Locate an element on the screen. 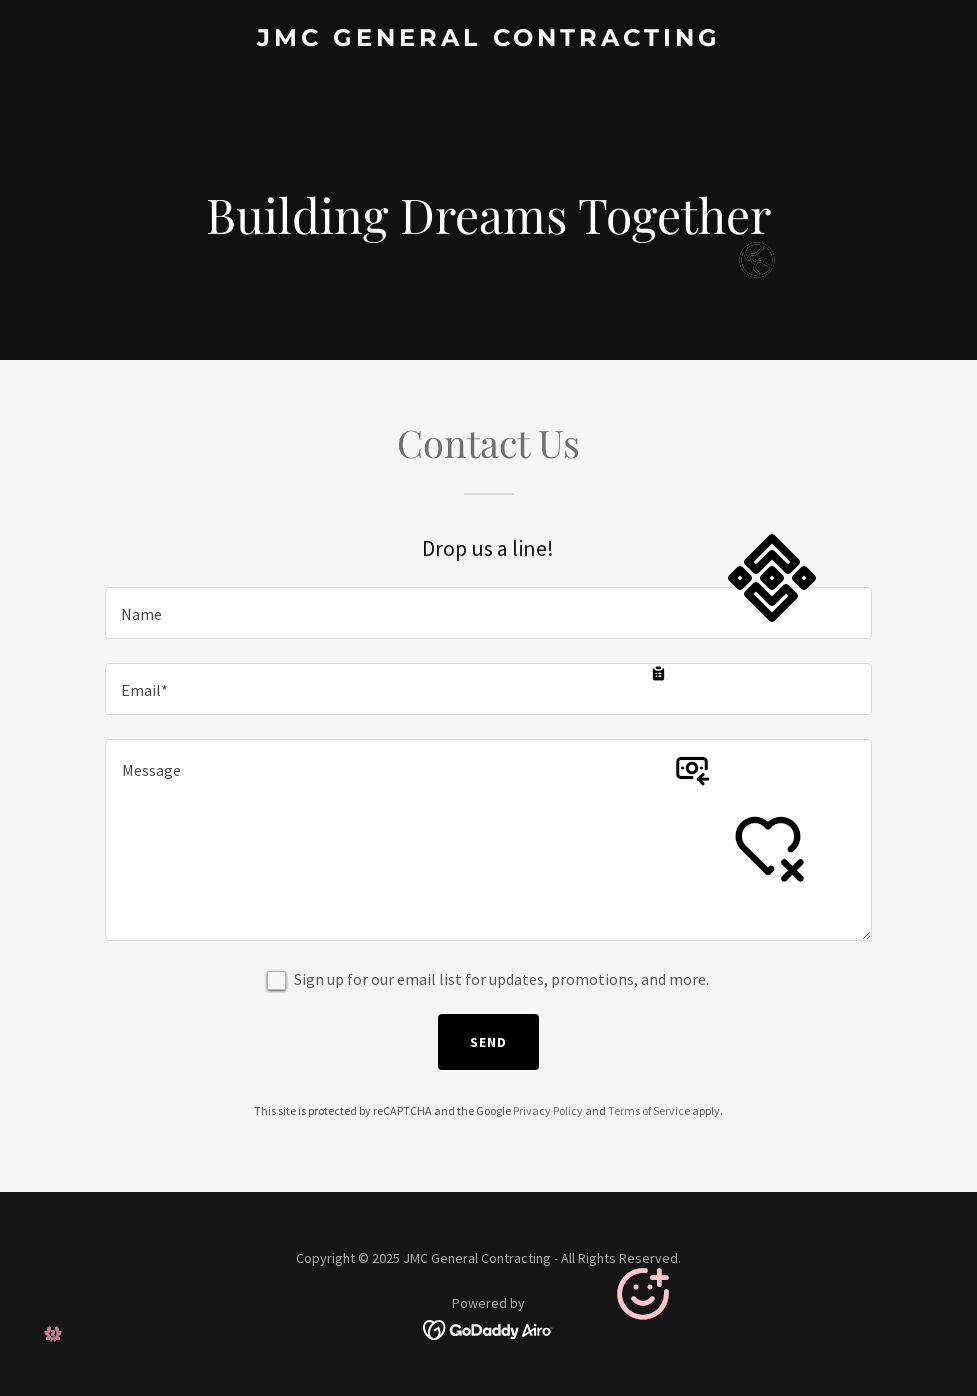  request a refund or money back is located at coordinates (692, 768).